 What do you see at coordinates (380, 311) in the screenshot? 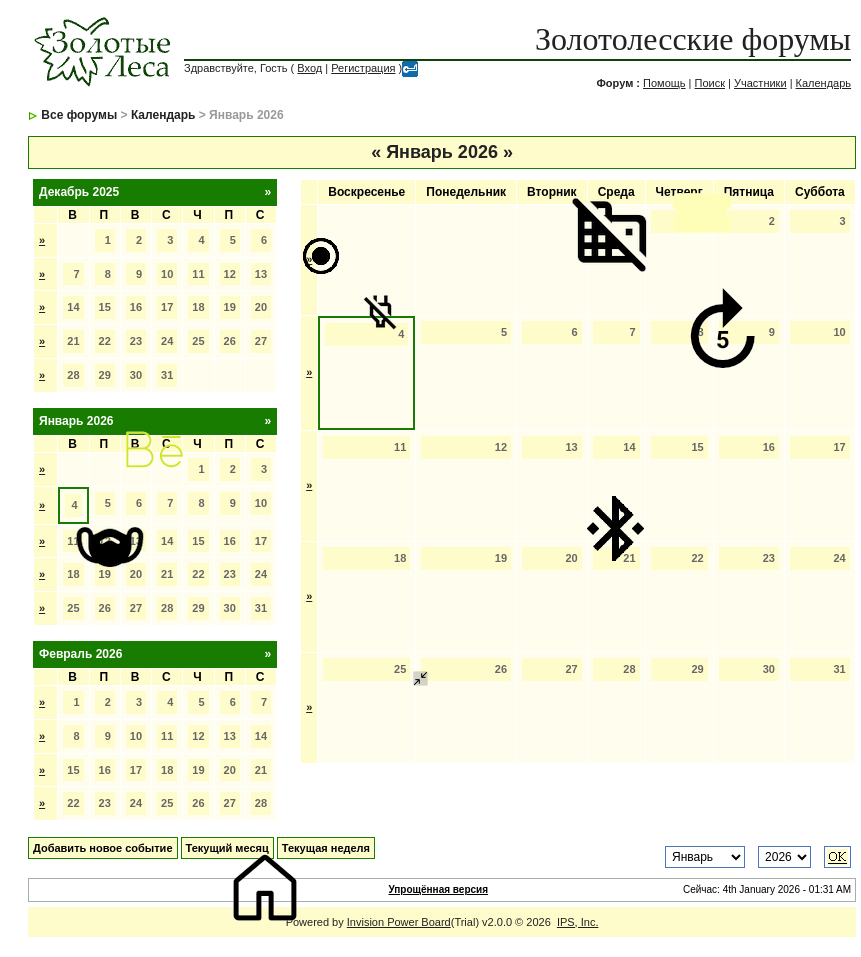
I see `power is currently off or disconnected` at bounding box center [380, 311].